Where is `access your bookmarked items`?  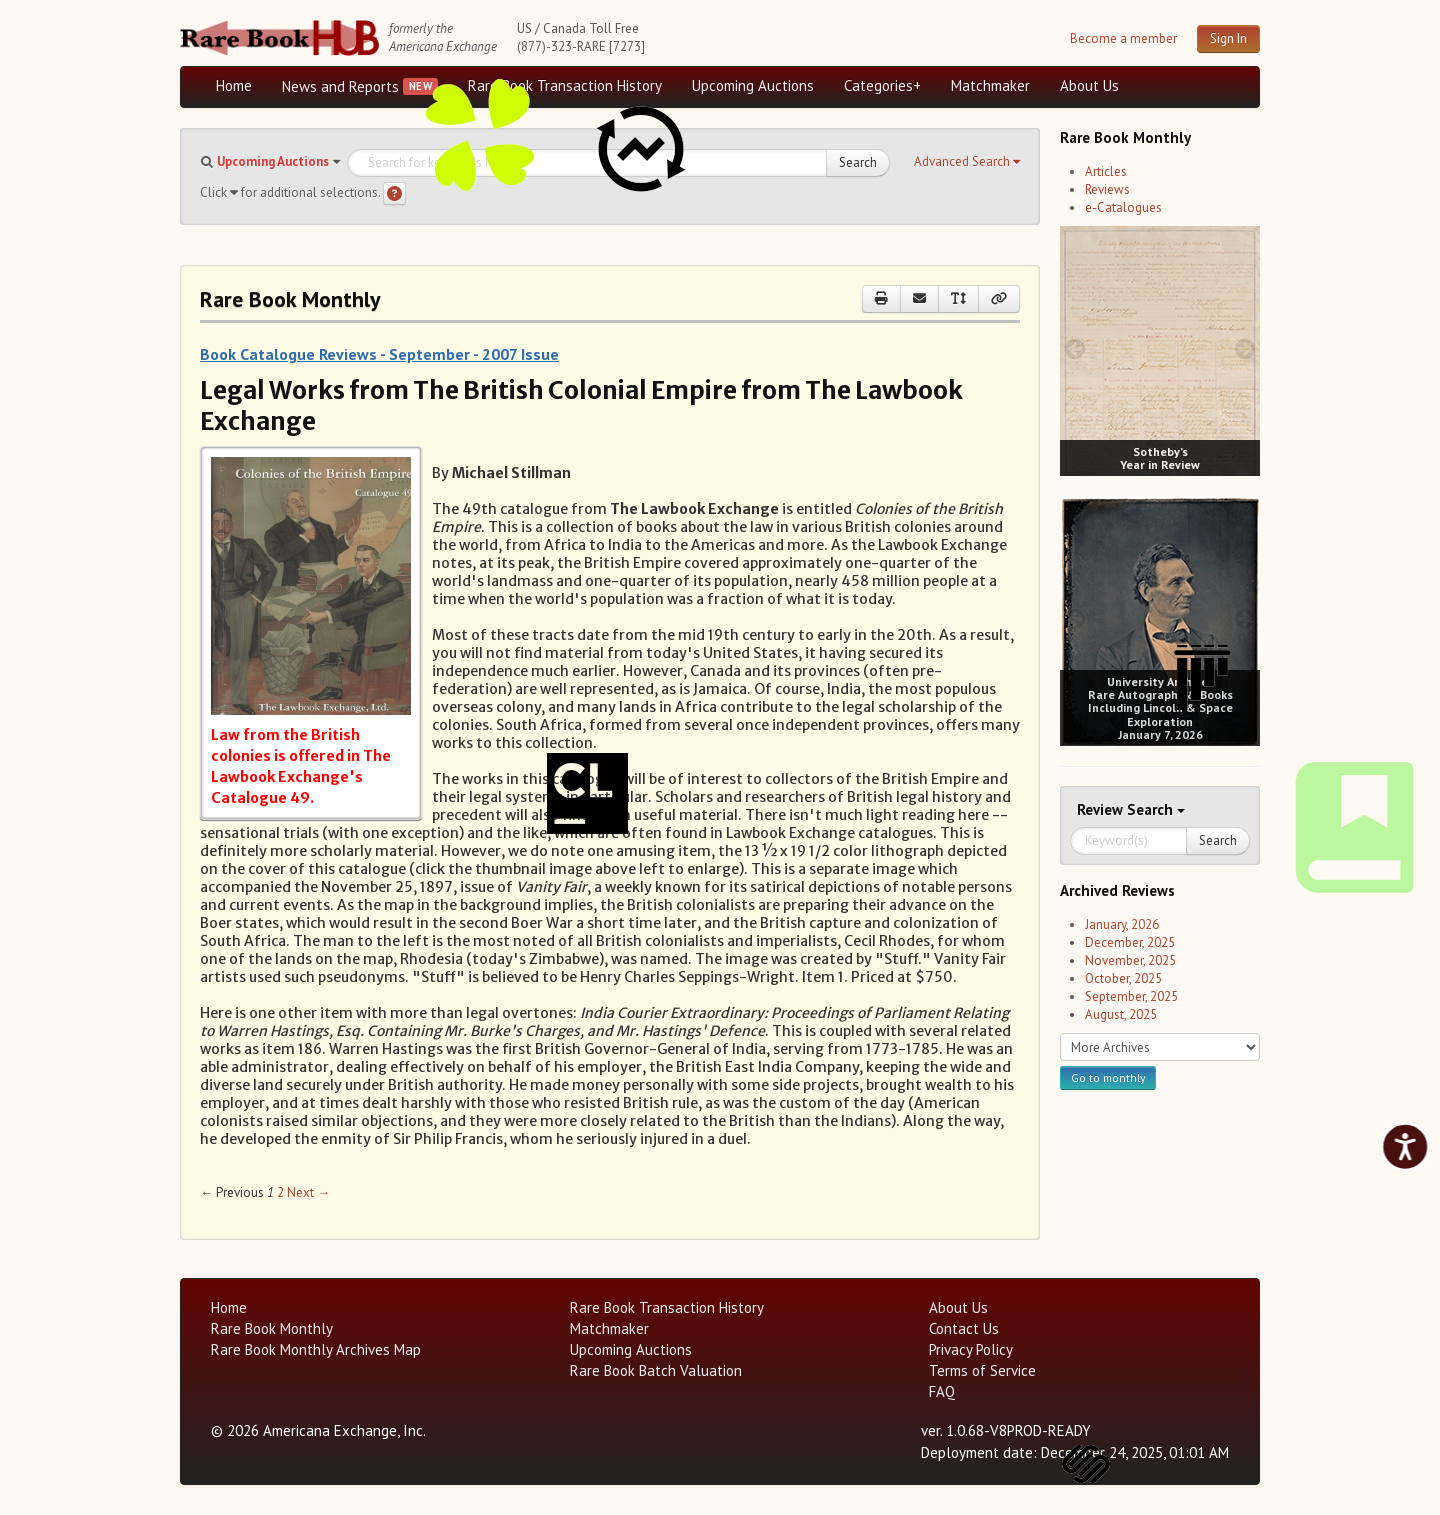
access your bookmarked items is located at coordinates (1354, 827).